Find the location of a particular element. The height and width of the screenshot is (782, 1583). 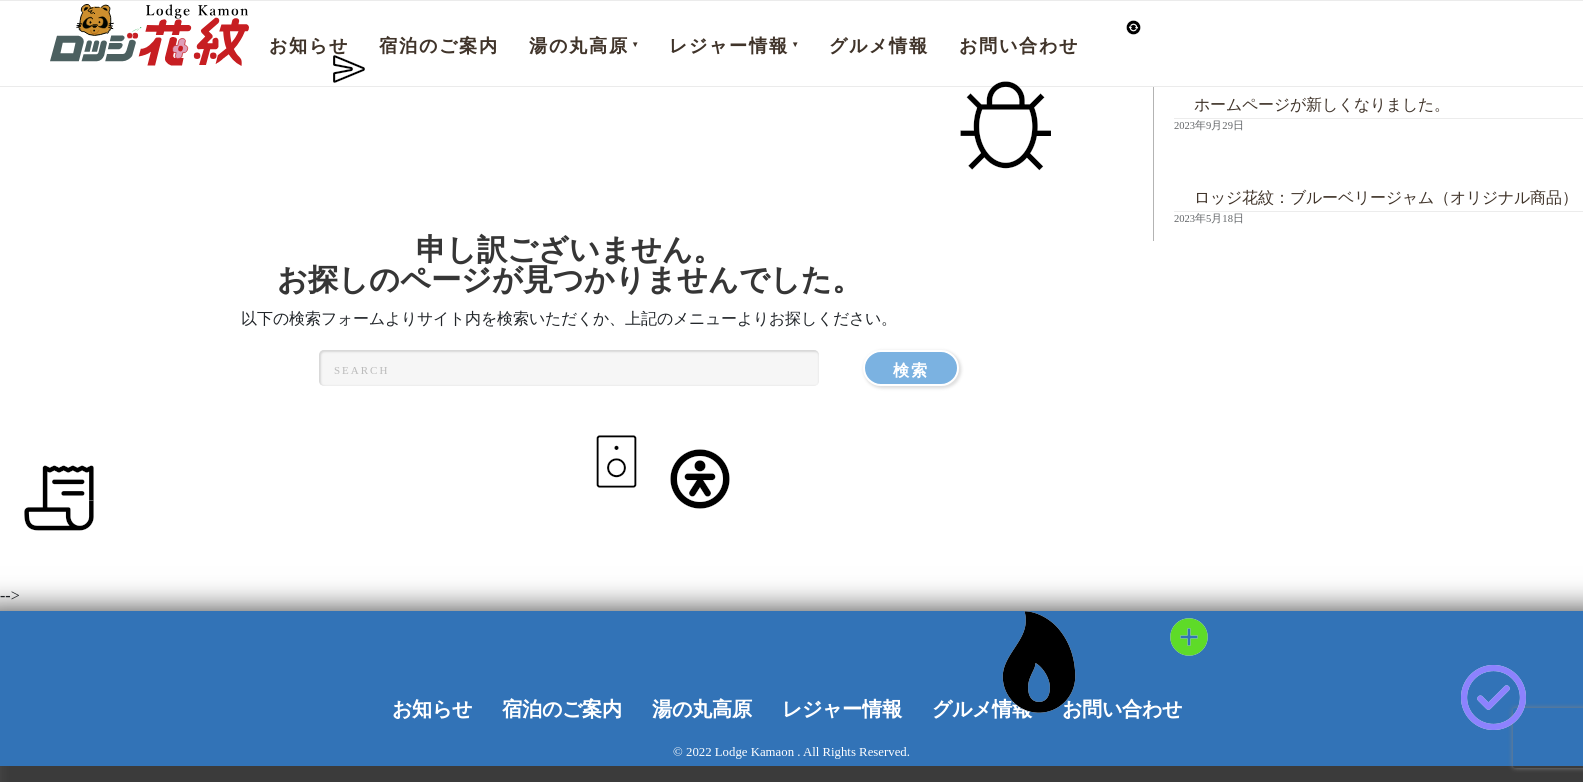

send a message or email is located at coordinates (349, 69).